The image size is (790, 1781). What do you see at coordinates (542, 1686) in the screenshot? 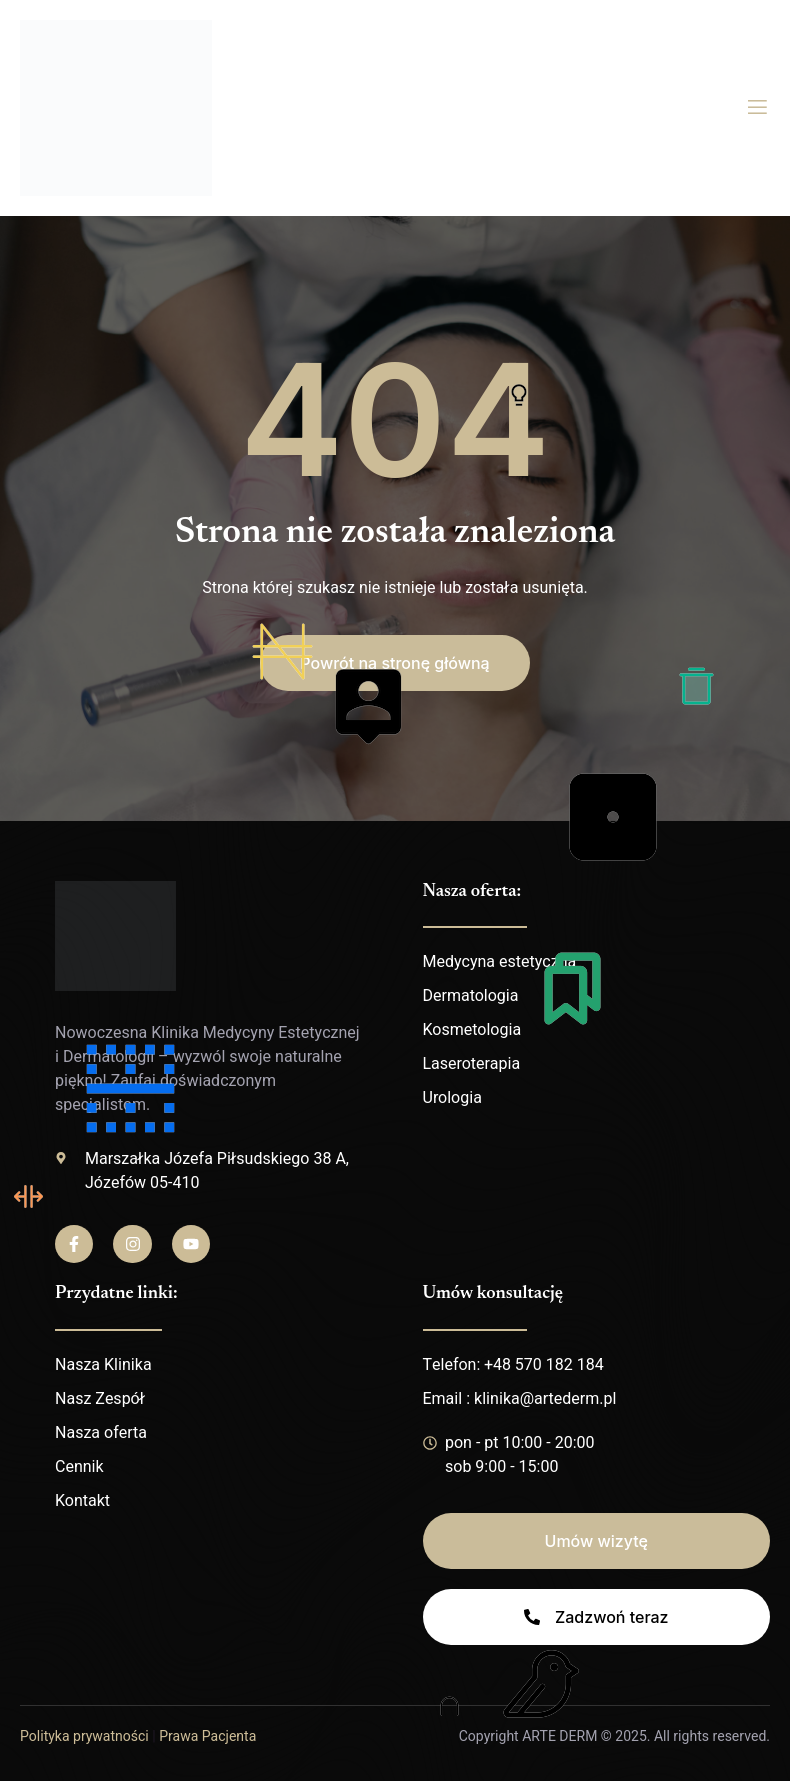
I see `access twitter or social media sharing` at bounding box center [542, 1686].